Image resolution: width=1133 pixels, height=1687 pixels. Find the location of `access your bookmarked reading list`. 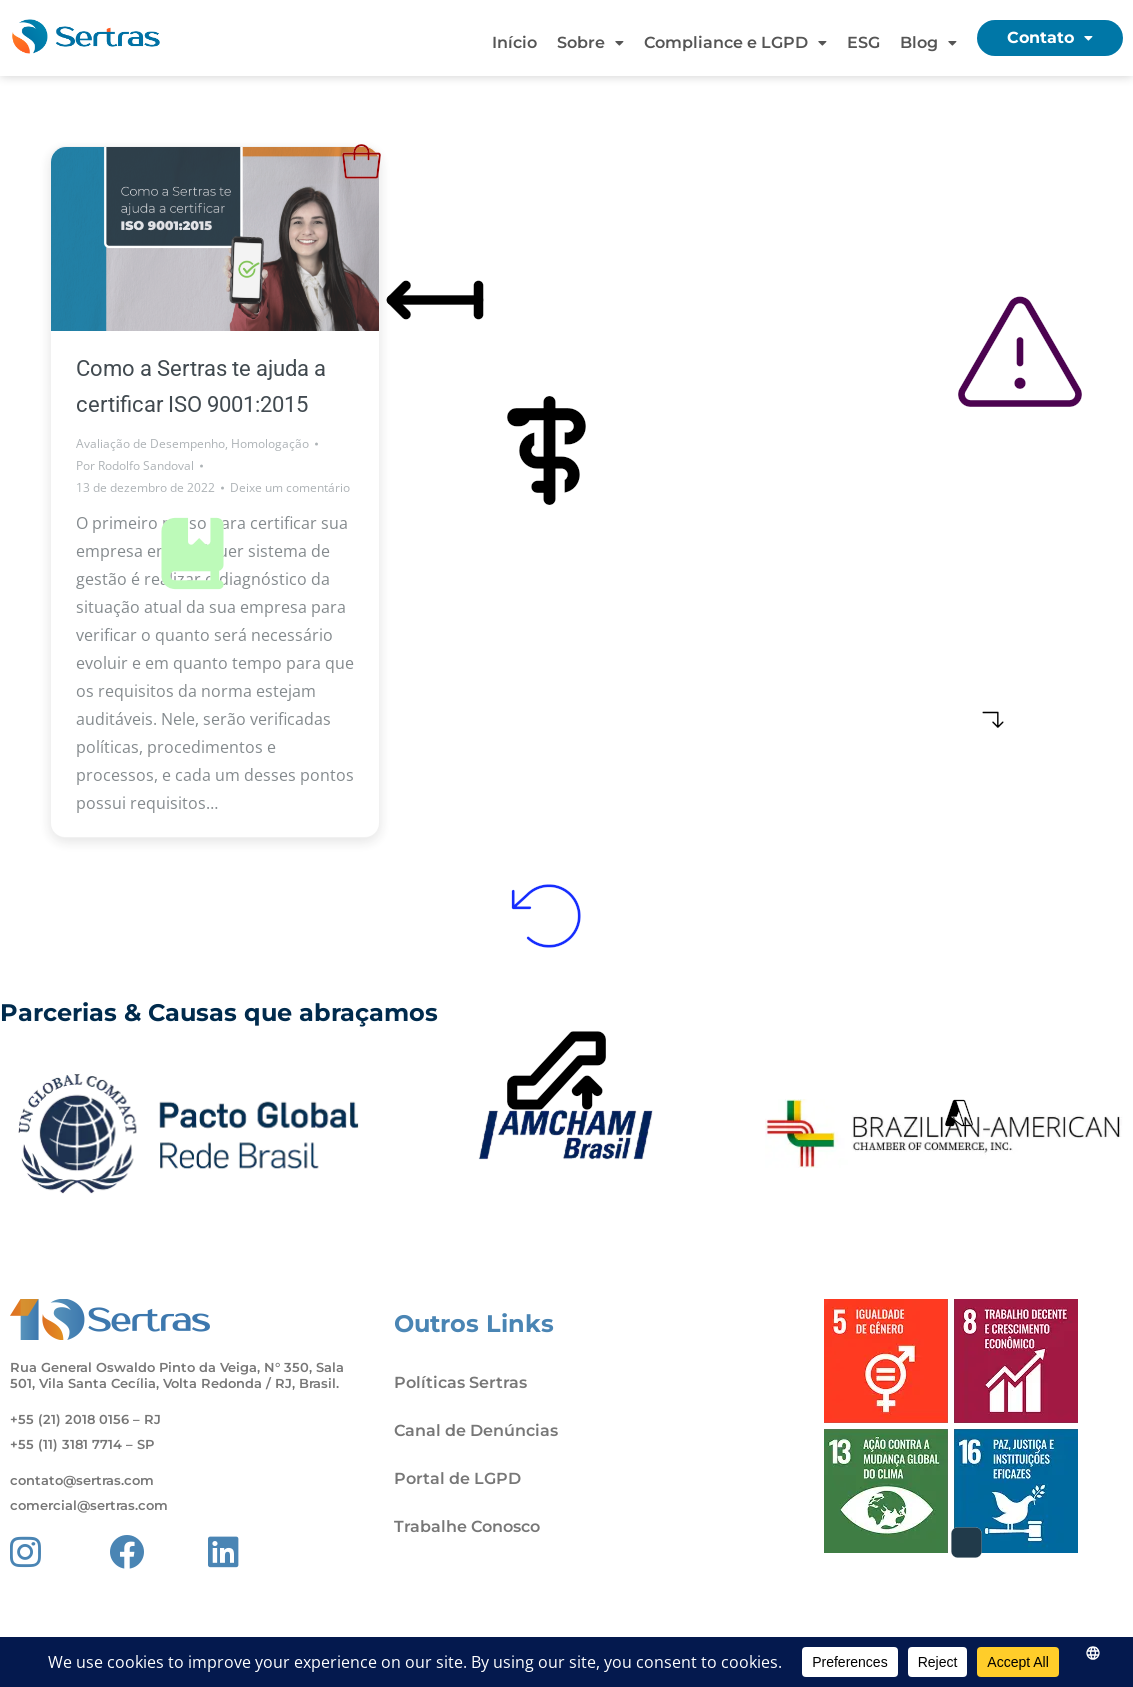

access your bookmarked reading list is located at coordinates (192, 553).